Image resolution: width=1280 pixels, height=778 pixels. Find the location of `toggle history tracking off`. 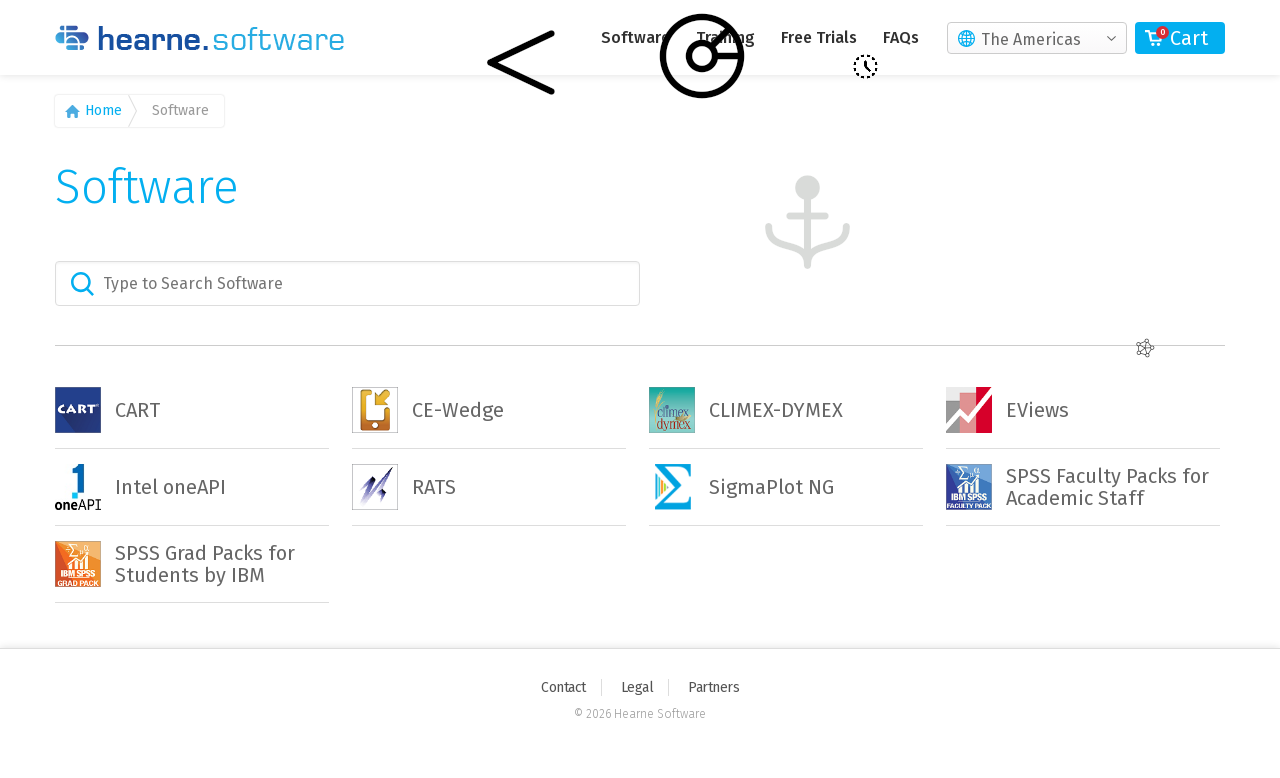

toggle history tracking off is located at coordinates (865, 66).